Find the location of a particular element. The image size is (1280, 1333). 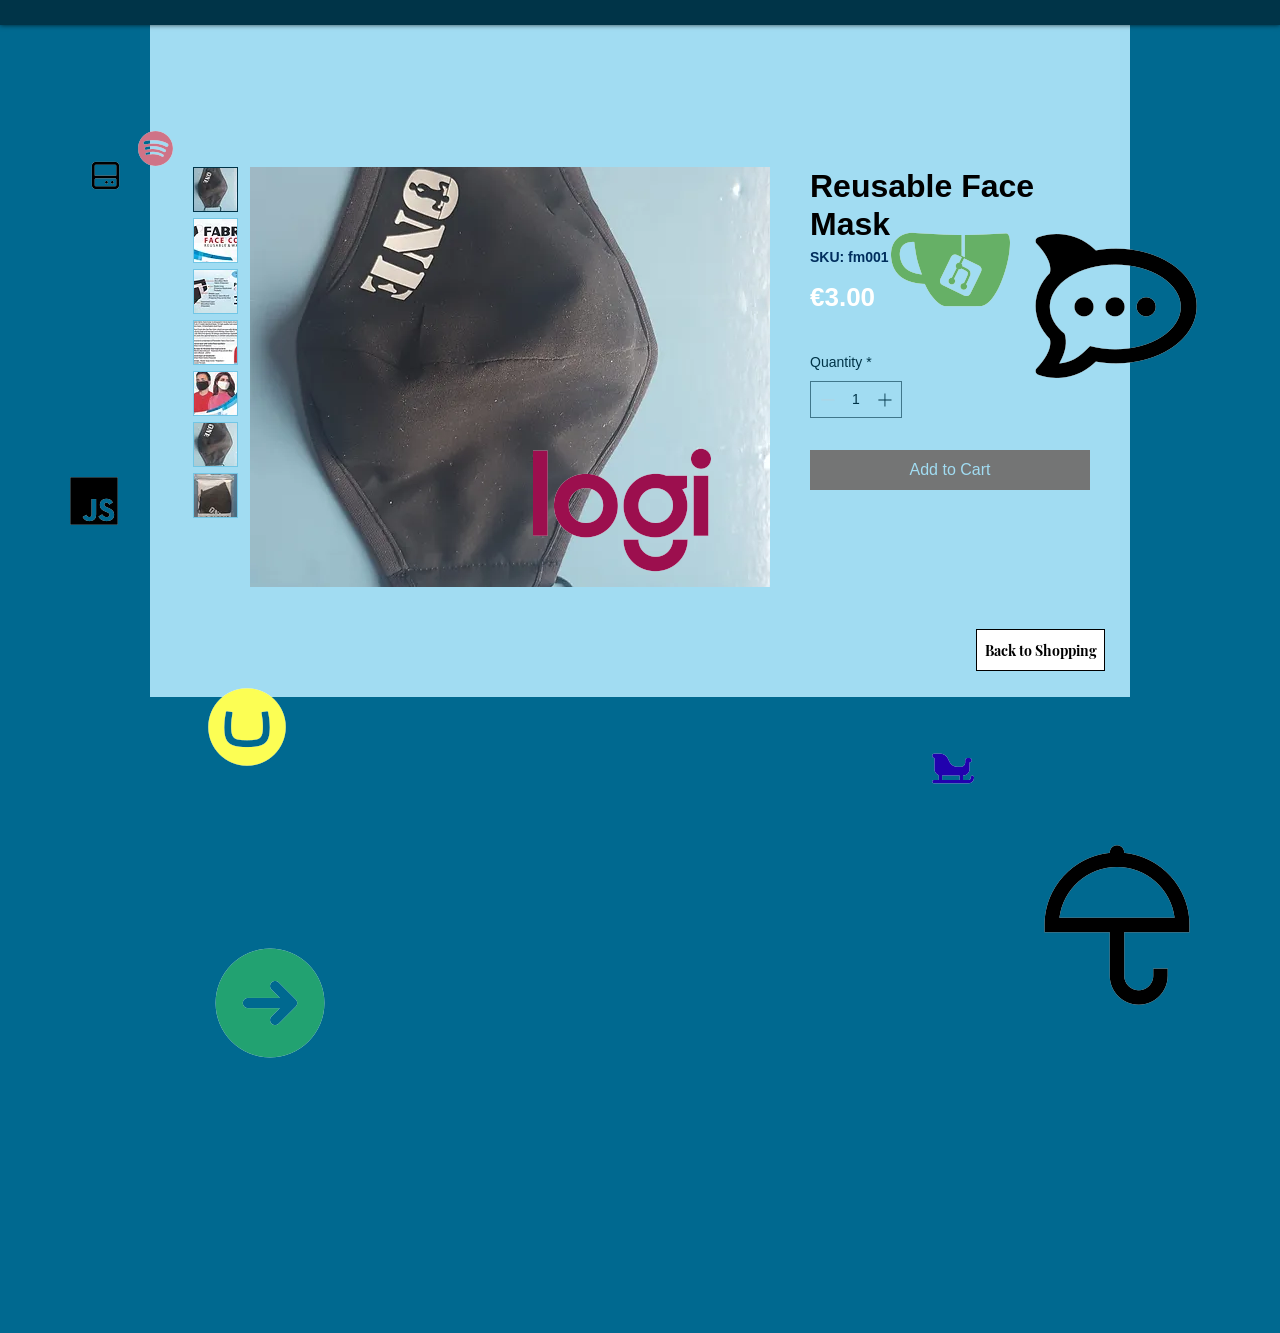

proceed to the next step is located at coordinates (270, 1003).